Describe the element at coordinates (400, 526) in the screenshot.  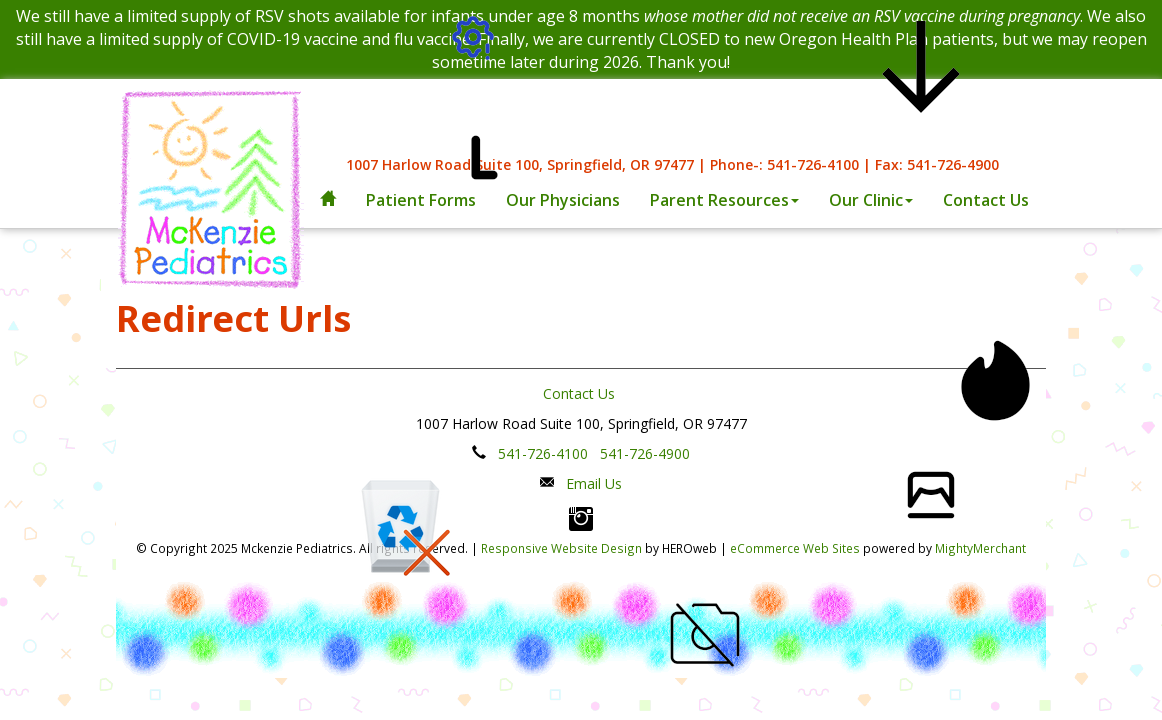
I see `empty recycle bin with no items to restore` at that location.